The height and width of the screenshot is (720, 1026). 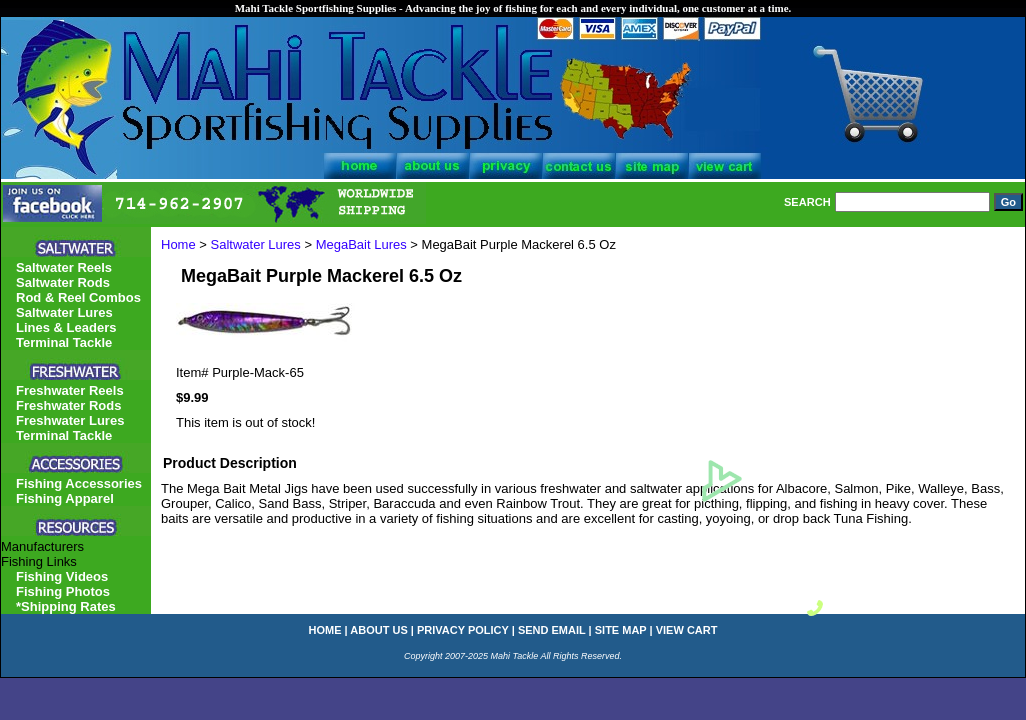 What do you see at coordinates (815, 608) in the screenshot?
I see `make a phone call` at bounding box center [815, 608].